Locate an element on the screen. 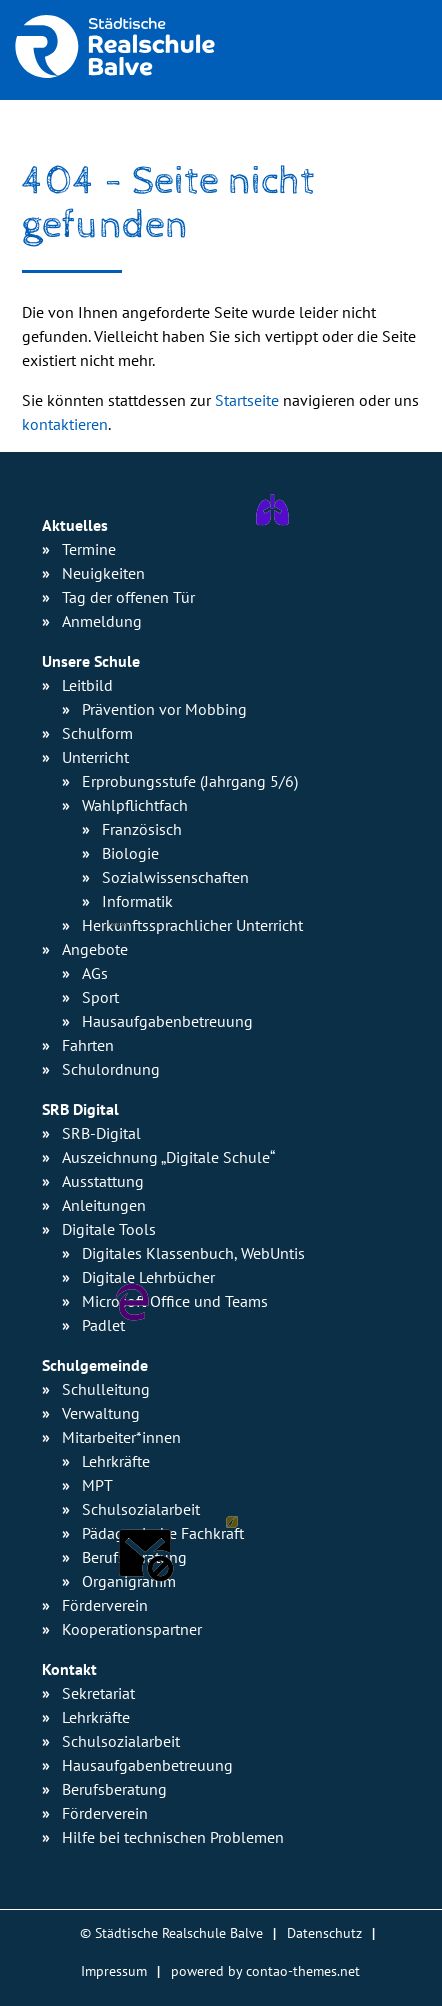 Image resolution: width=442 pixels, height=2006 pixels. open microsoft edge browser is located at coordinates (132, 1302).